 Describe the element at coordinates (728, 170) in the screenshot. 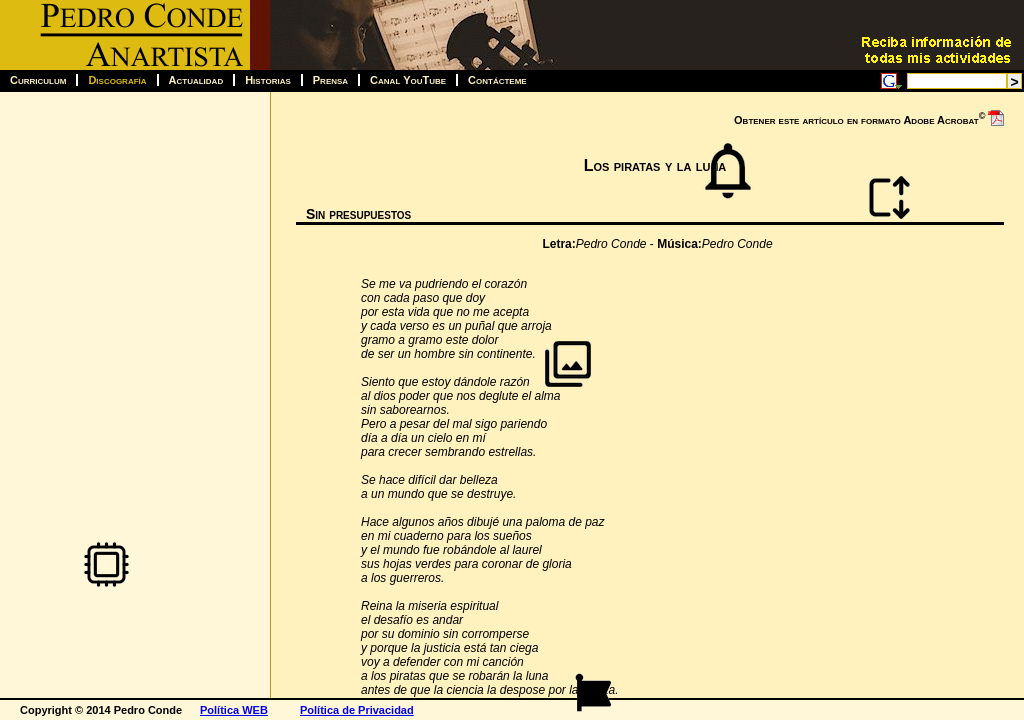

I see `view your notifications` at that location.